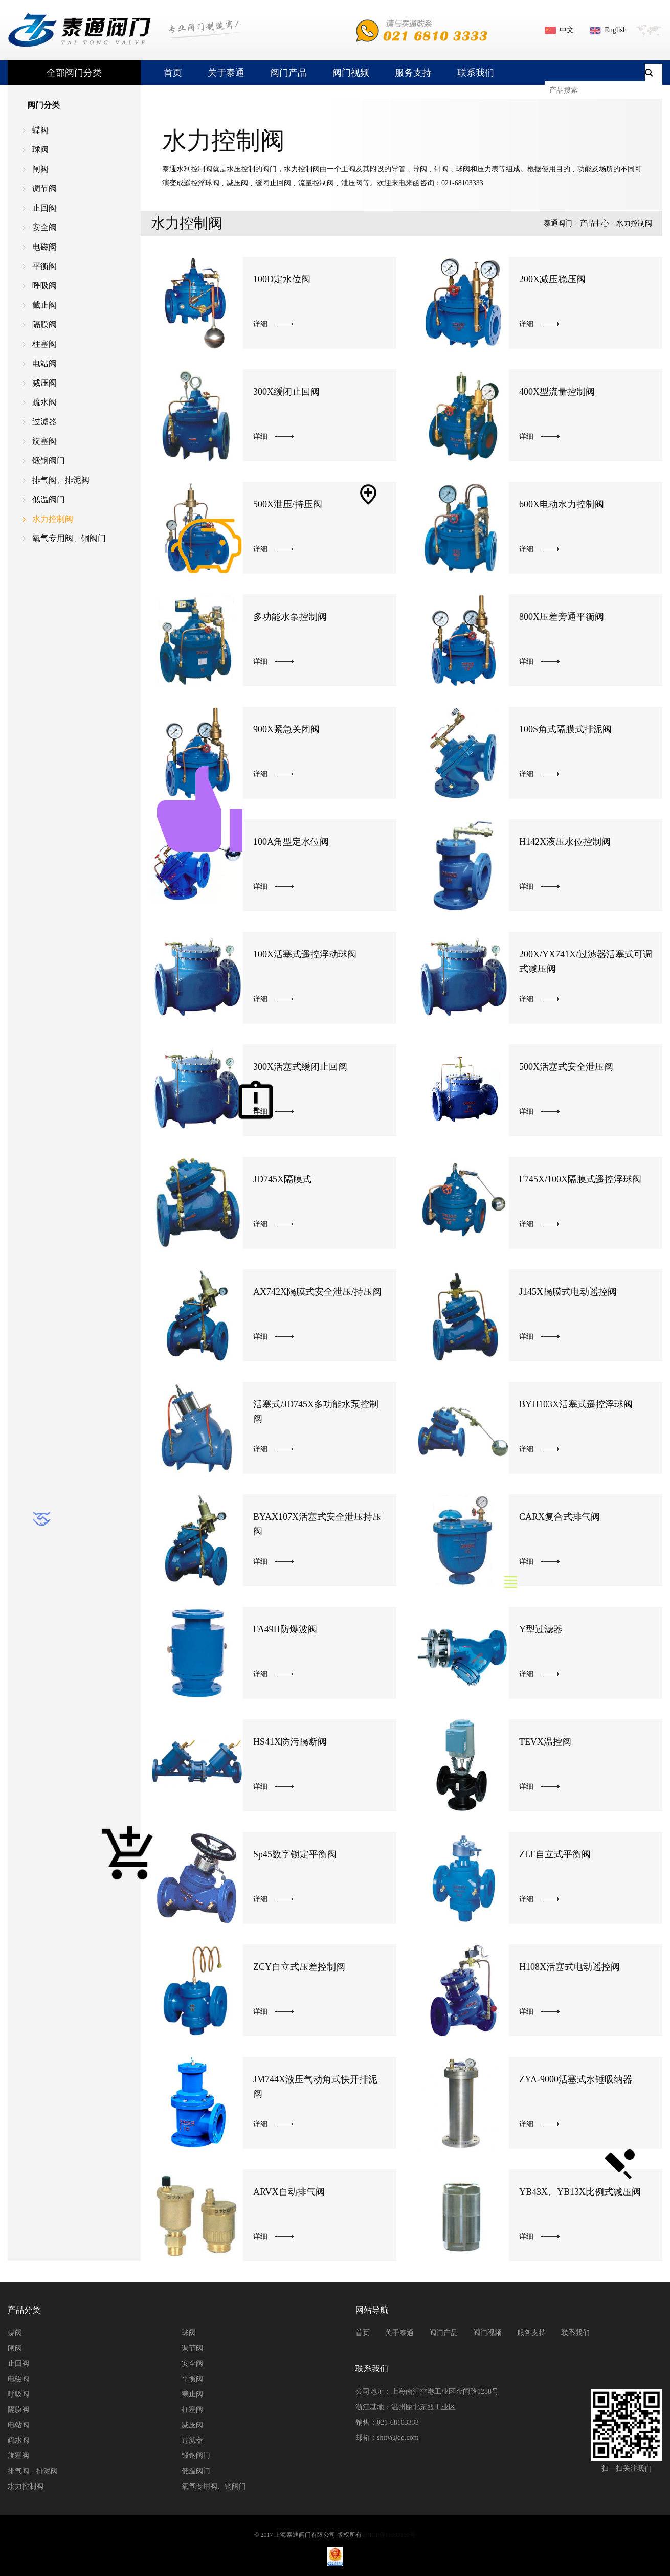  Describe the element at coordinates (207, 546) in the screenshot. I see `access savings or budget features` at that location.